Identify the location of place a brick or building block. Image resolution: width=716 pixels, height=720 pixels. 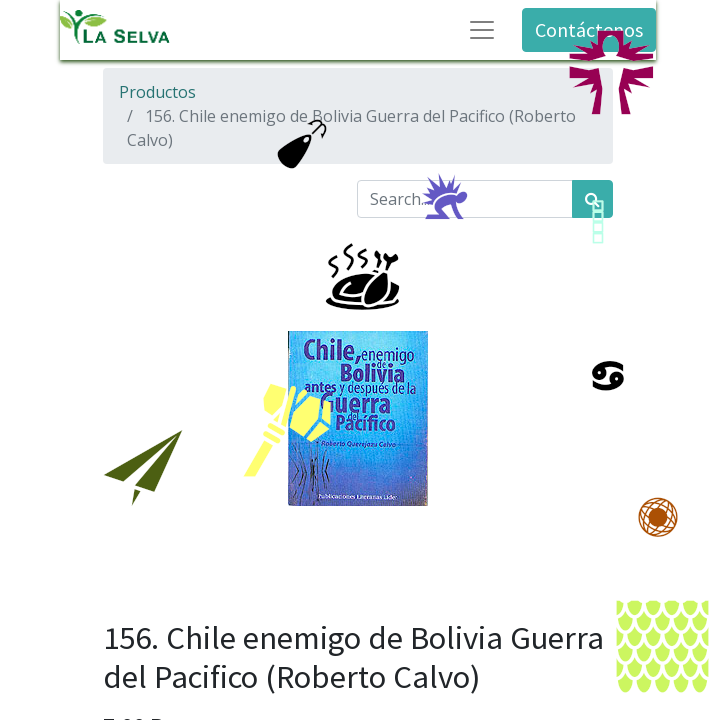
(598, 222).